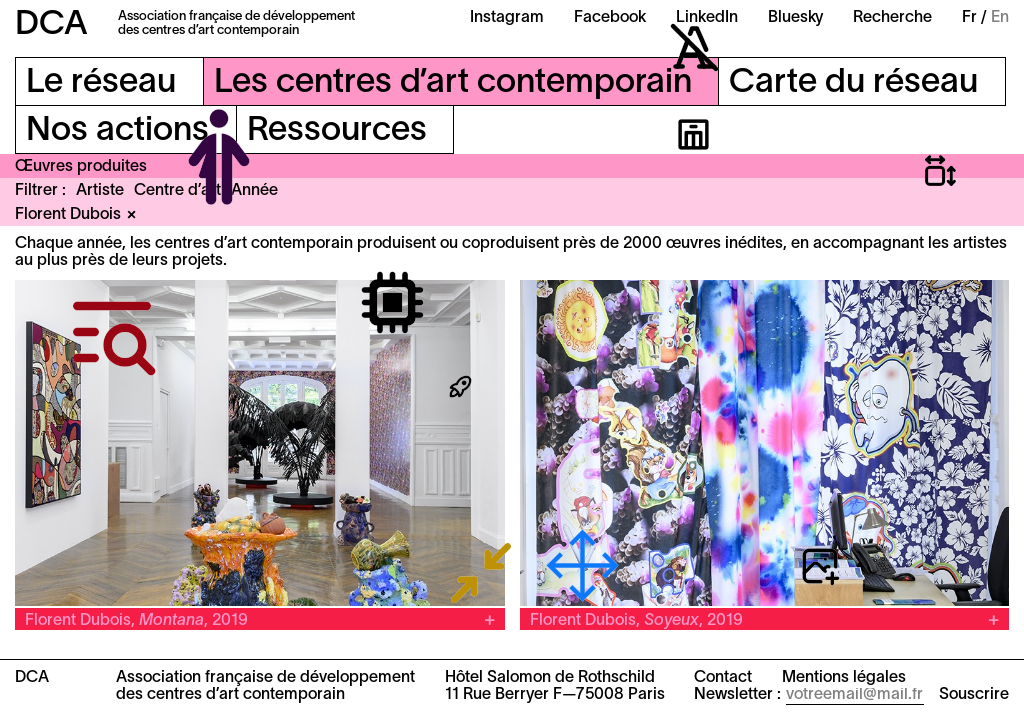  I want to click on indicates a gender-neutral or all-gender restroom, so click(219, 157).